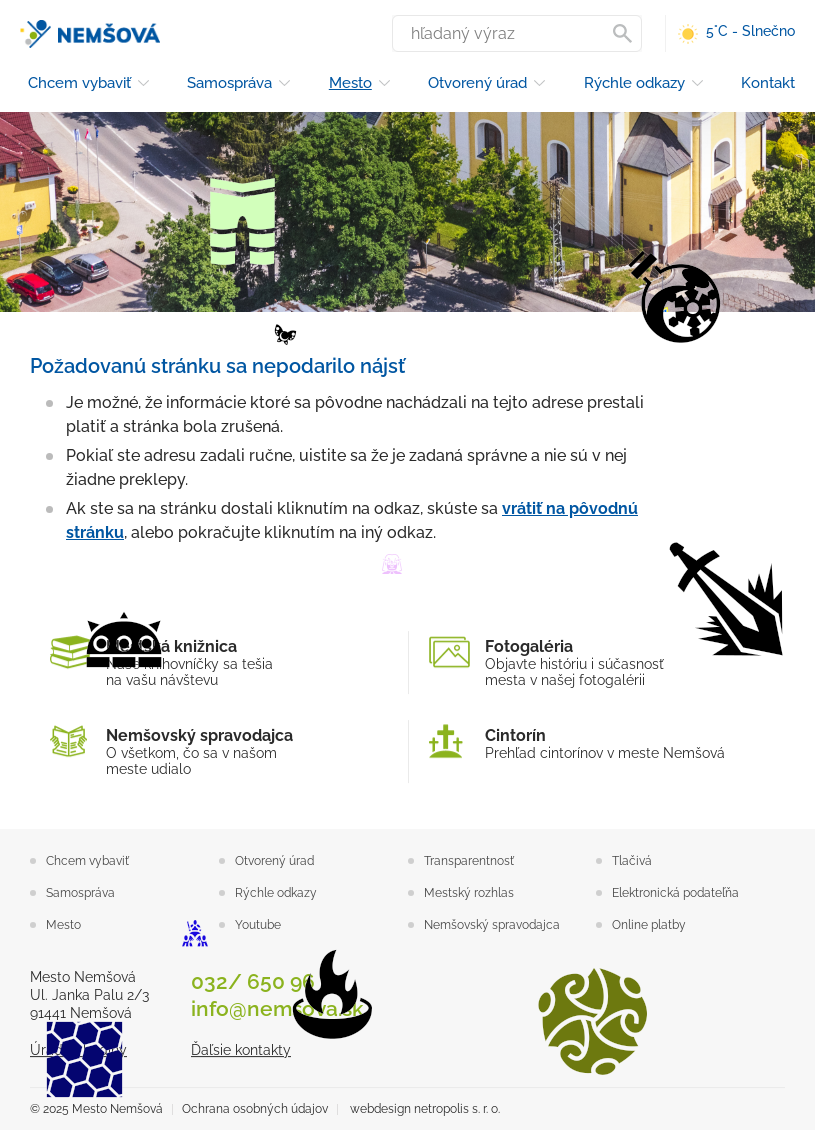 The height and width of the screenshot is (1130, 815). Describe the element at coordinates (124, 643) in the screenshot. I see `select gaul or celtic warrior class` at that location.